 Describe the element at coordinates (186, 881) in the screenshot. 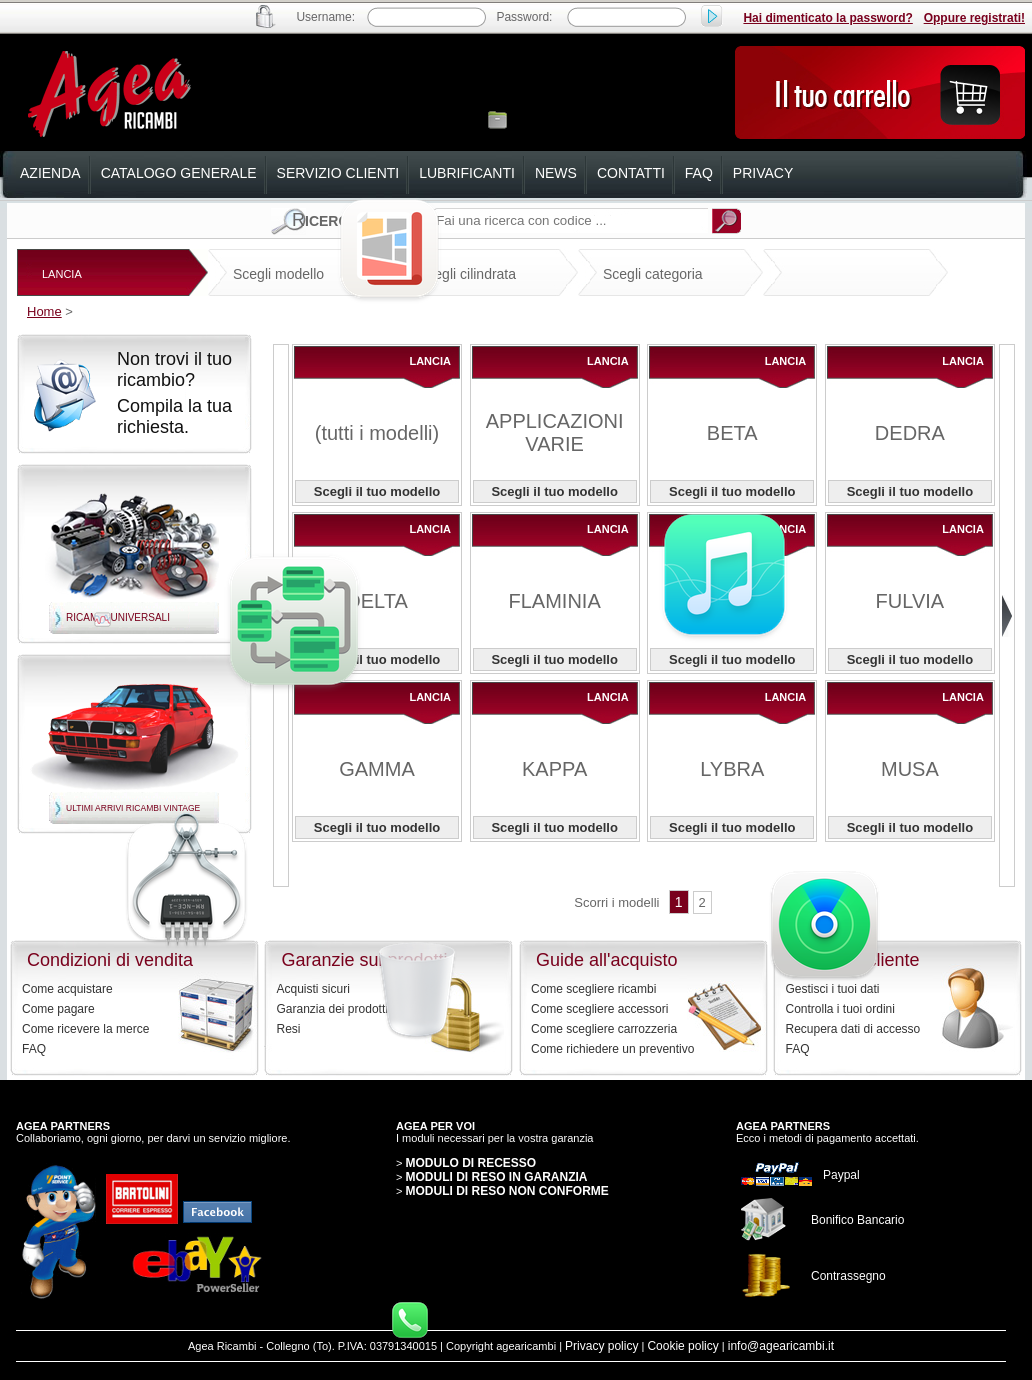

I see `open system information app` at that location.